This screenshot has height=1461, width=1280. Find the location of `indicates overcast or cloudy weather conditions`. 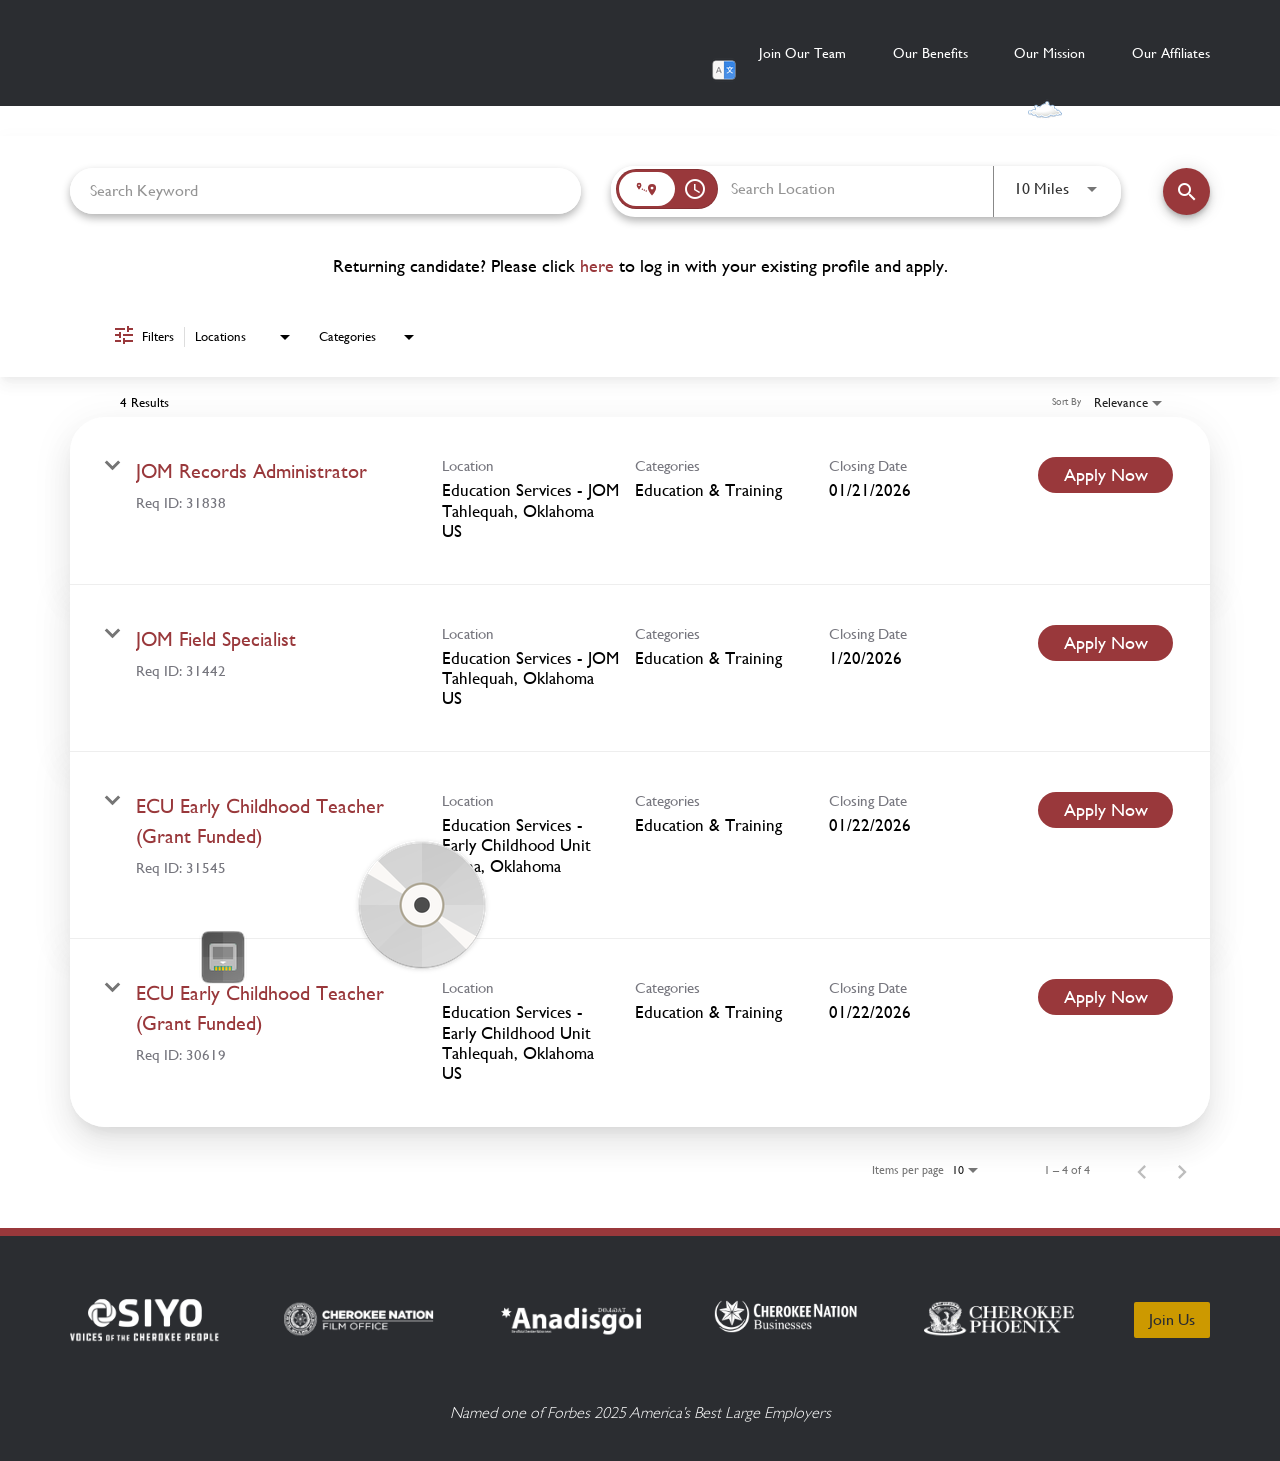

indicates overcast or cloudy weather conditions is located at coordinates (1045, 112).